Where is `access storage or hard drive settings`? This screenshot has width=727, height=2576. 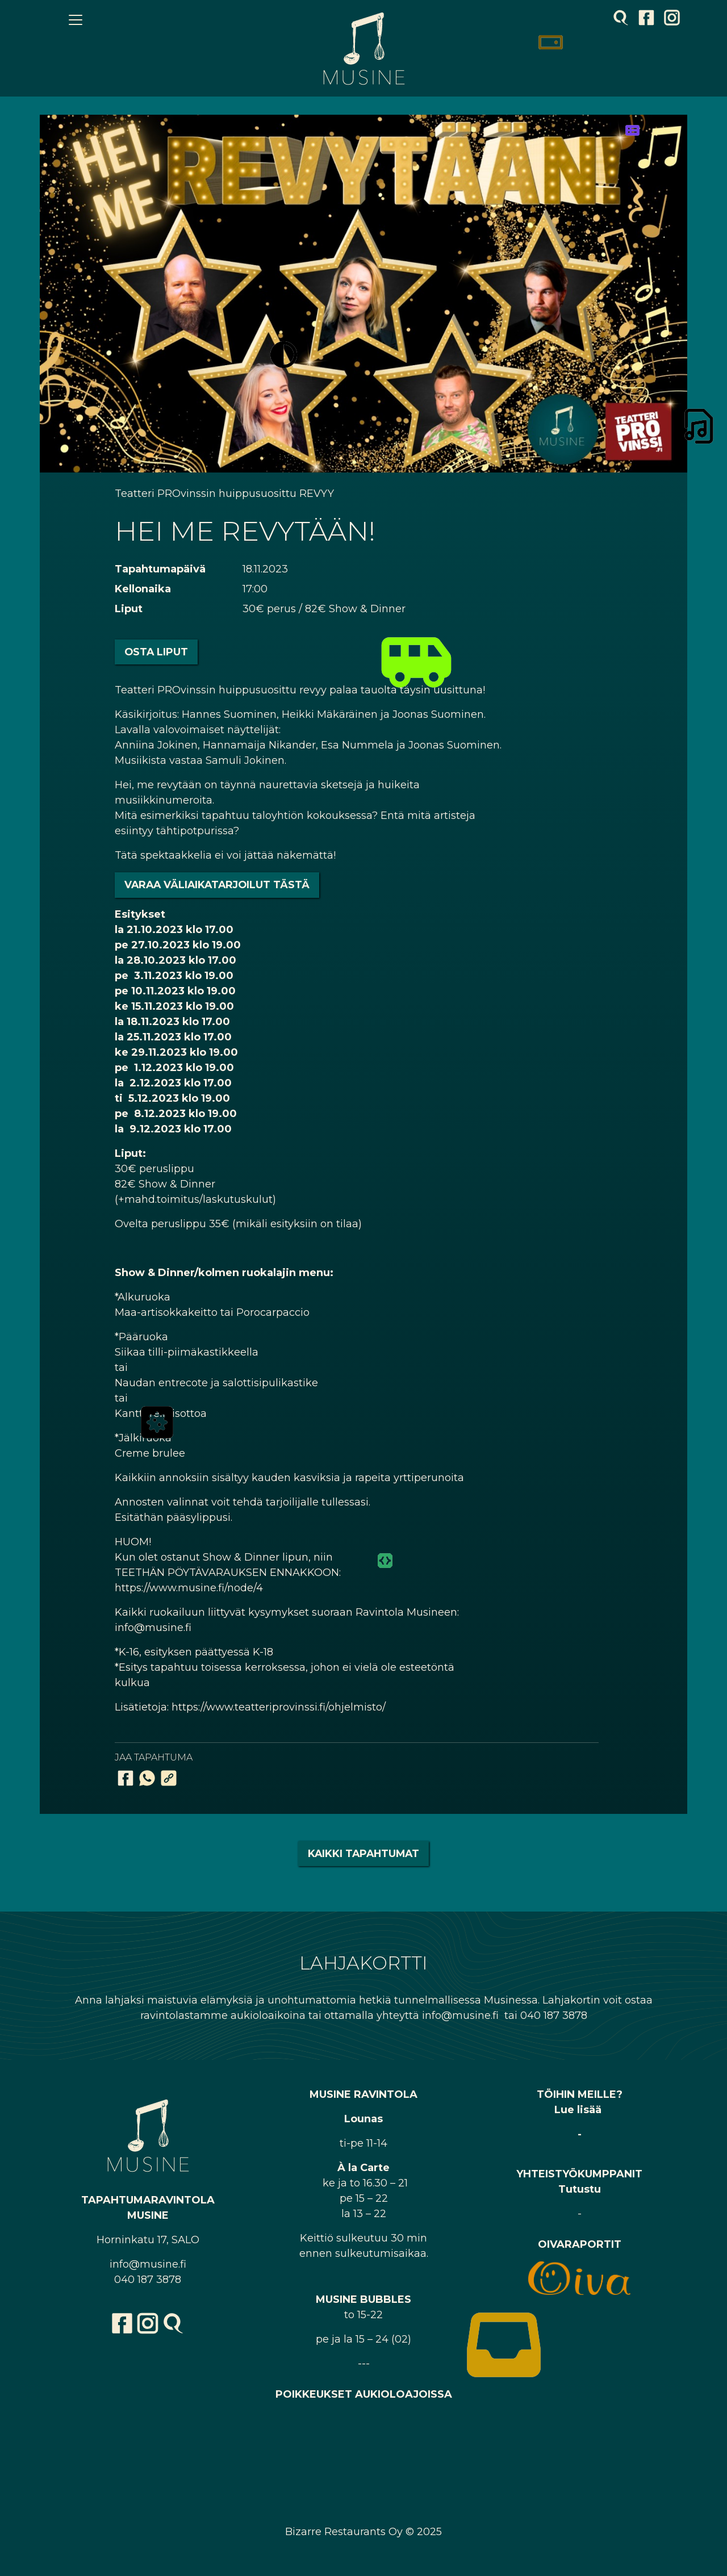 access storage or hard drive settings is located at coordinates (550, 42).